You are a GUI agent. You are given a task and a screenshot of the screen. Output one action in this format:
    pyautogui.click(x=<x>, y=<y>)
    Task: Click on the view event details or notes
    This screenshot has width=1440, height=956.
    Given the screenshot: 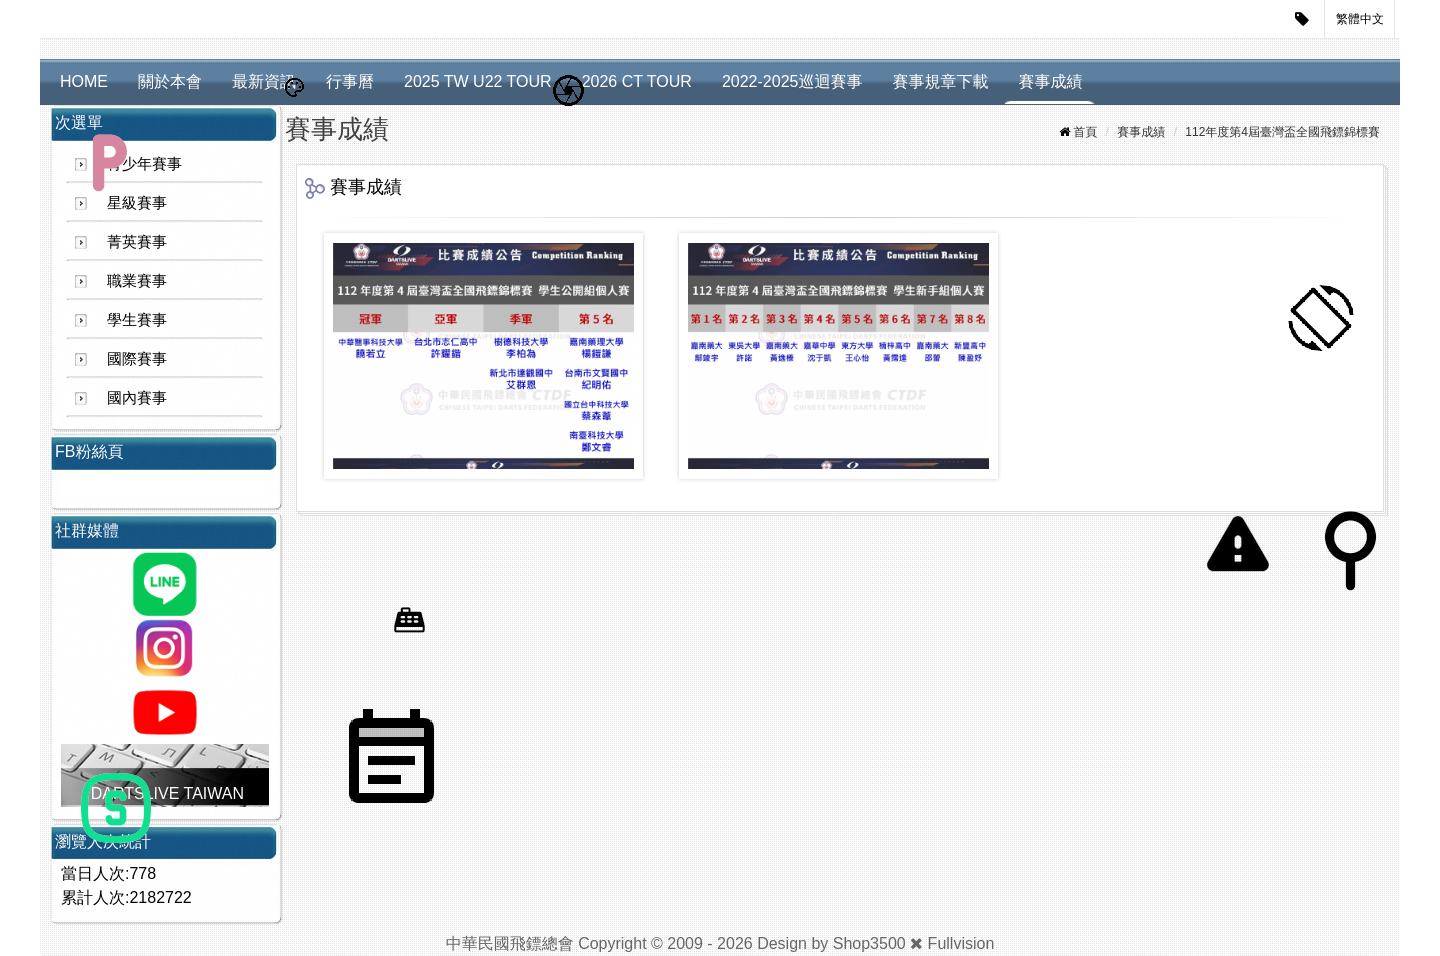 What is the action you would take?
    pyautogui.click(x=391, y=760)
    